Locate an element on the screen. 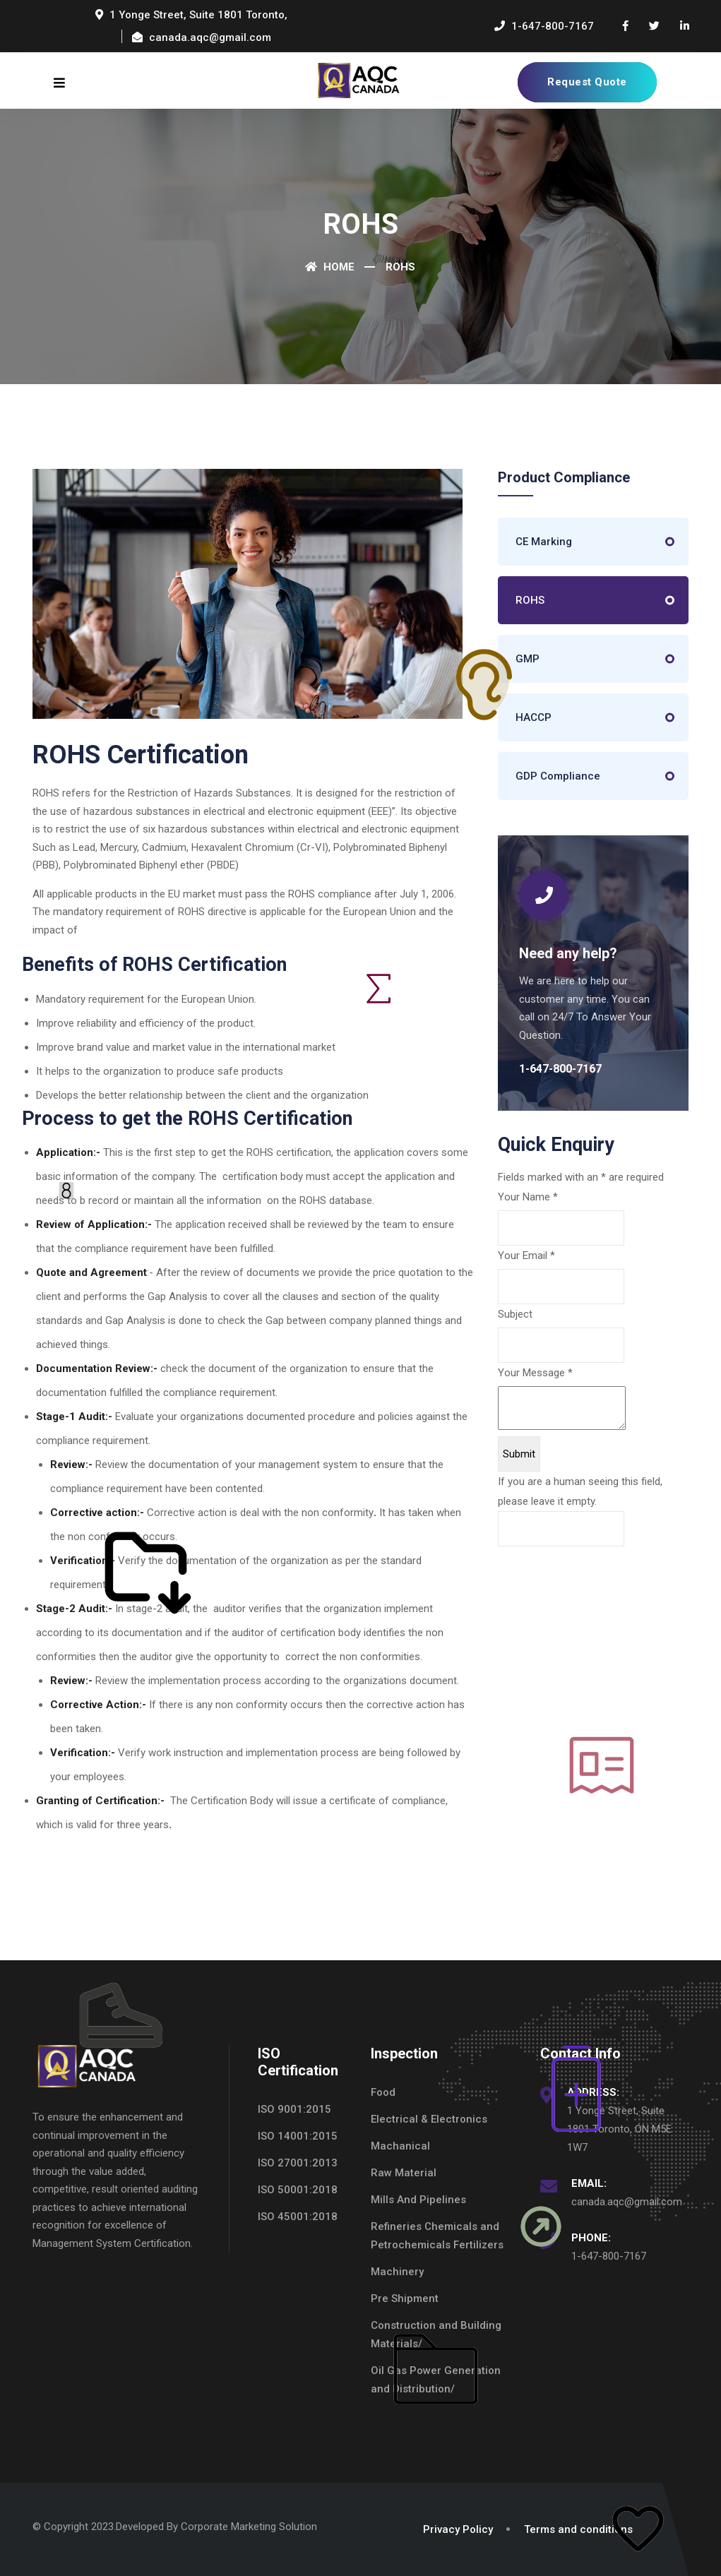 Image resolution: width=721 pixels, height=2576 pixels. indicates the number eight in a sequence or list is located at coordinates (66, 1191).